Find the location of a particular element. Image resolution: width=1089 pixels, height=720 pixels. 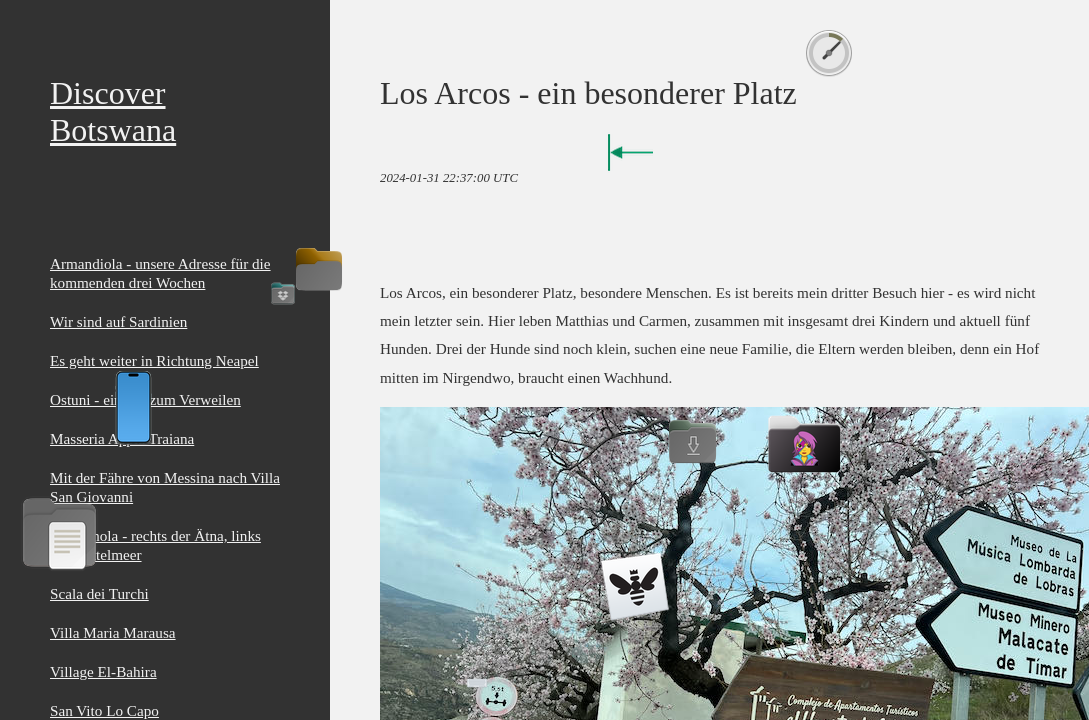

open Kandji Agent for device management is located at coordinates (635, 587).